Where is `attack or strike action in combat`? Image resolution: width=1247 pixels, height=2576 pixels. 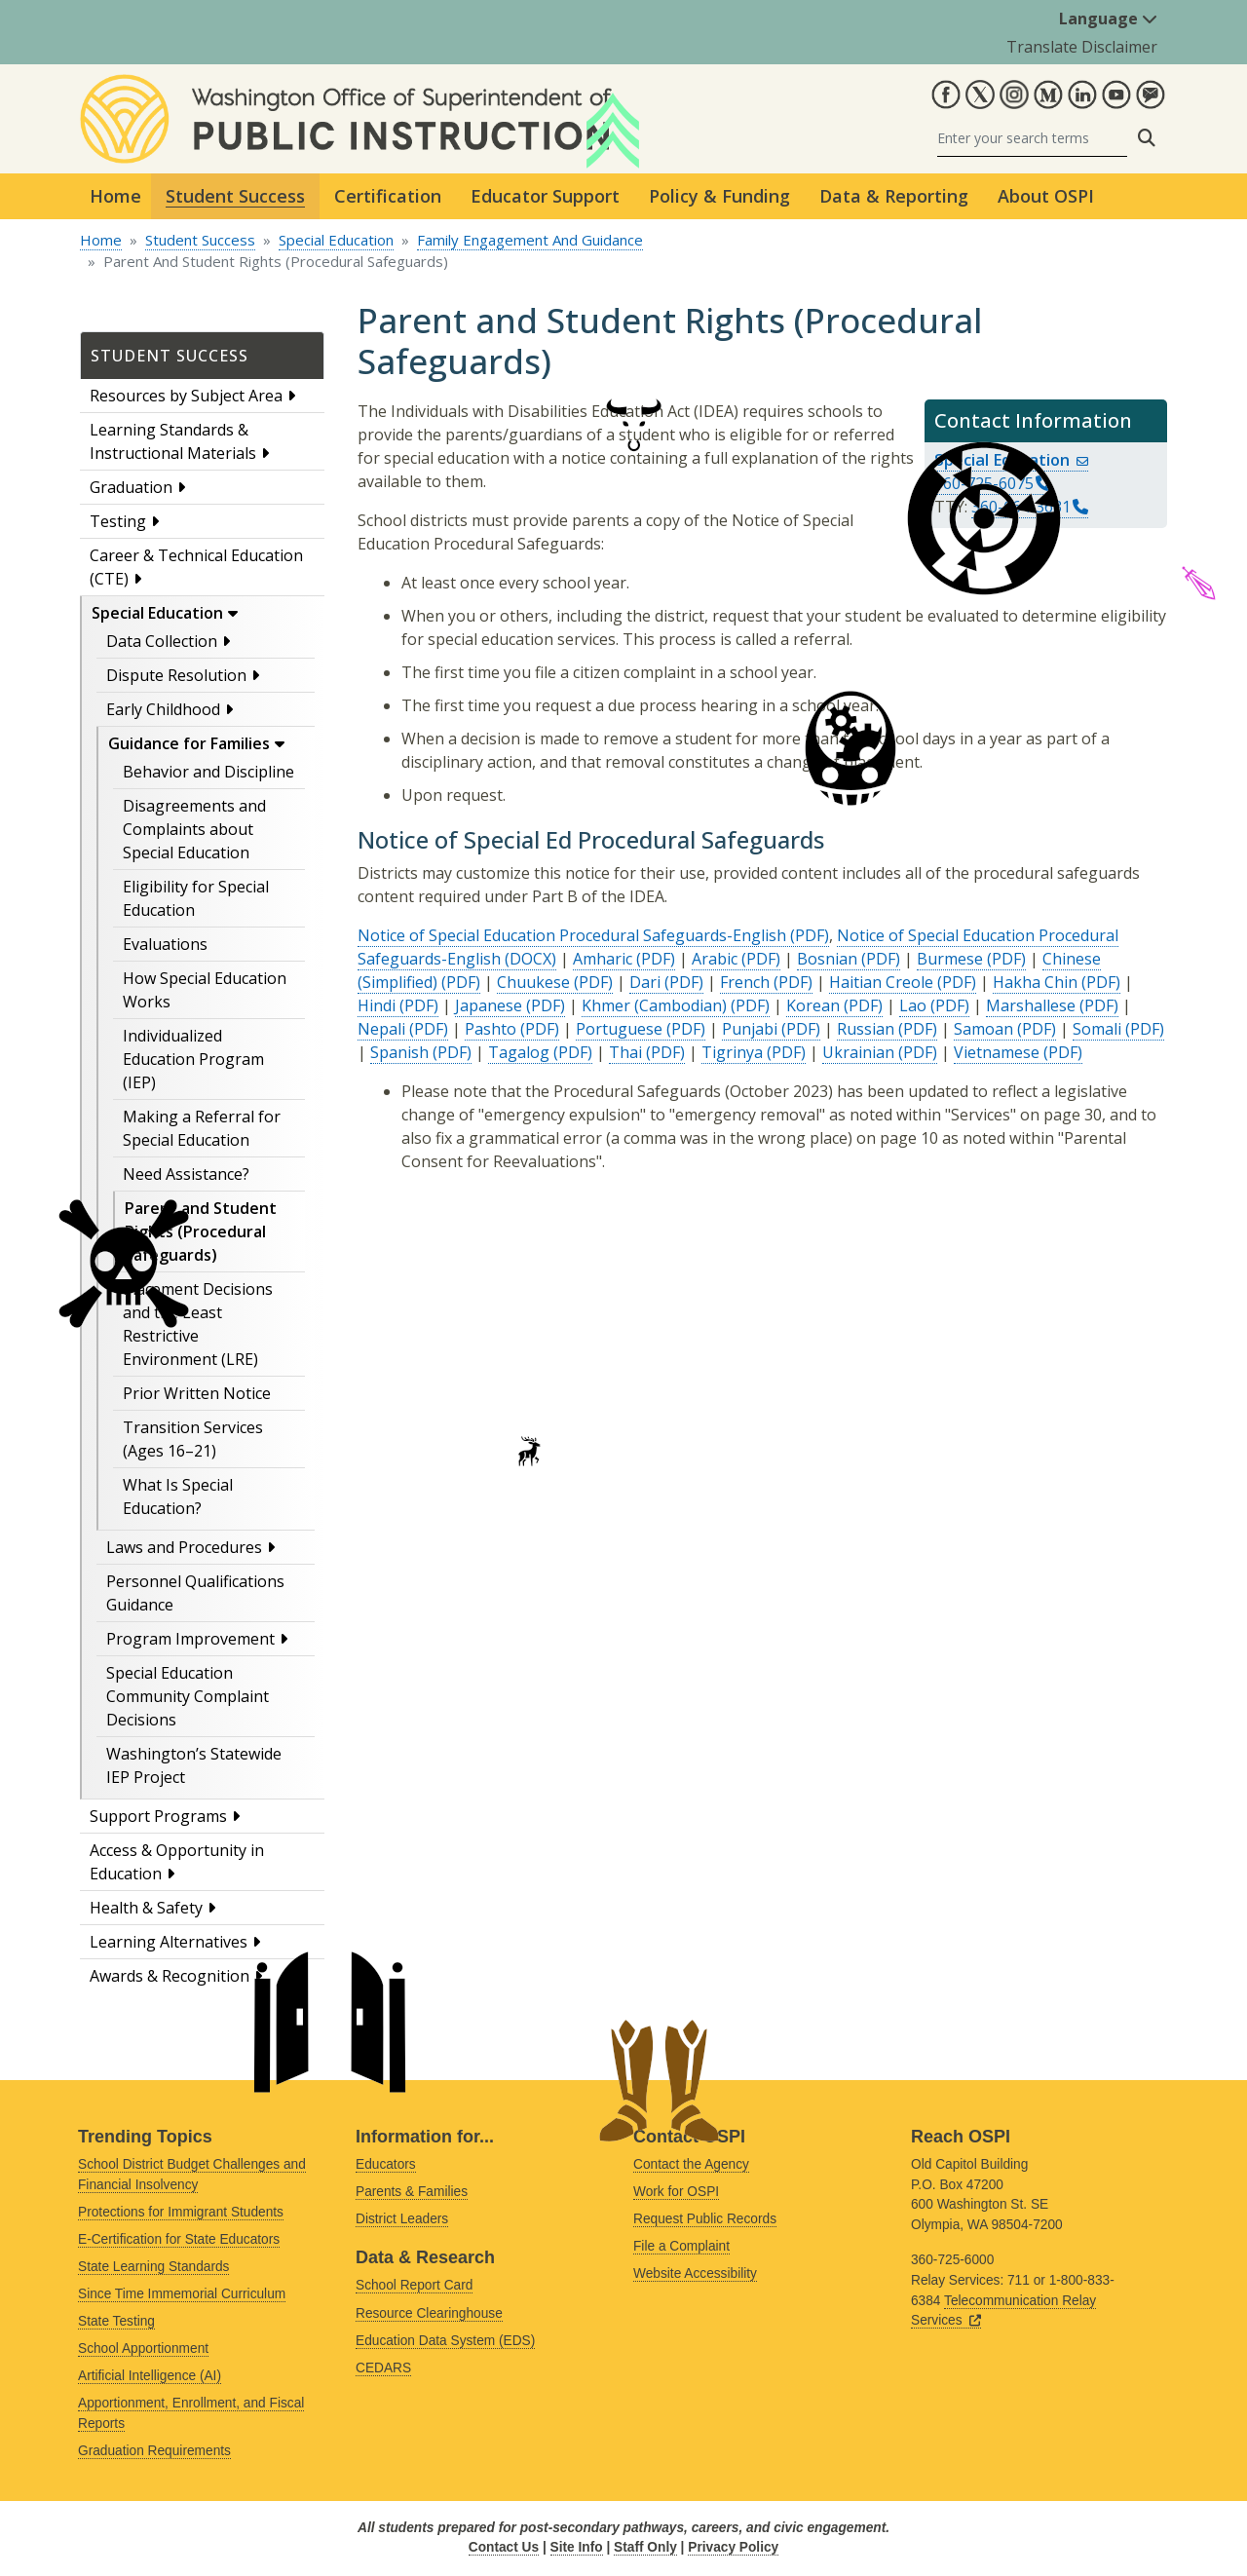
attack or strike action in combat is located at coordinates (1198, 583).